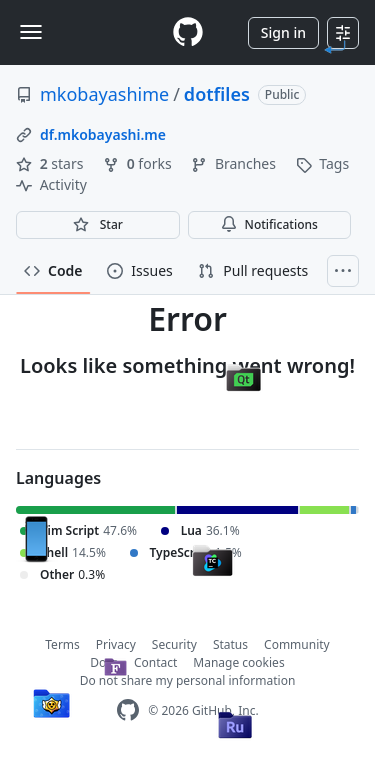  What do you see at coordinates (115, 667) in the screenshot?
I see `folder containing fortran source code files` at bounding box center [115, 667].